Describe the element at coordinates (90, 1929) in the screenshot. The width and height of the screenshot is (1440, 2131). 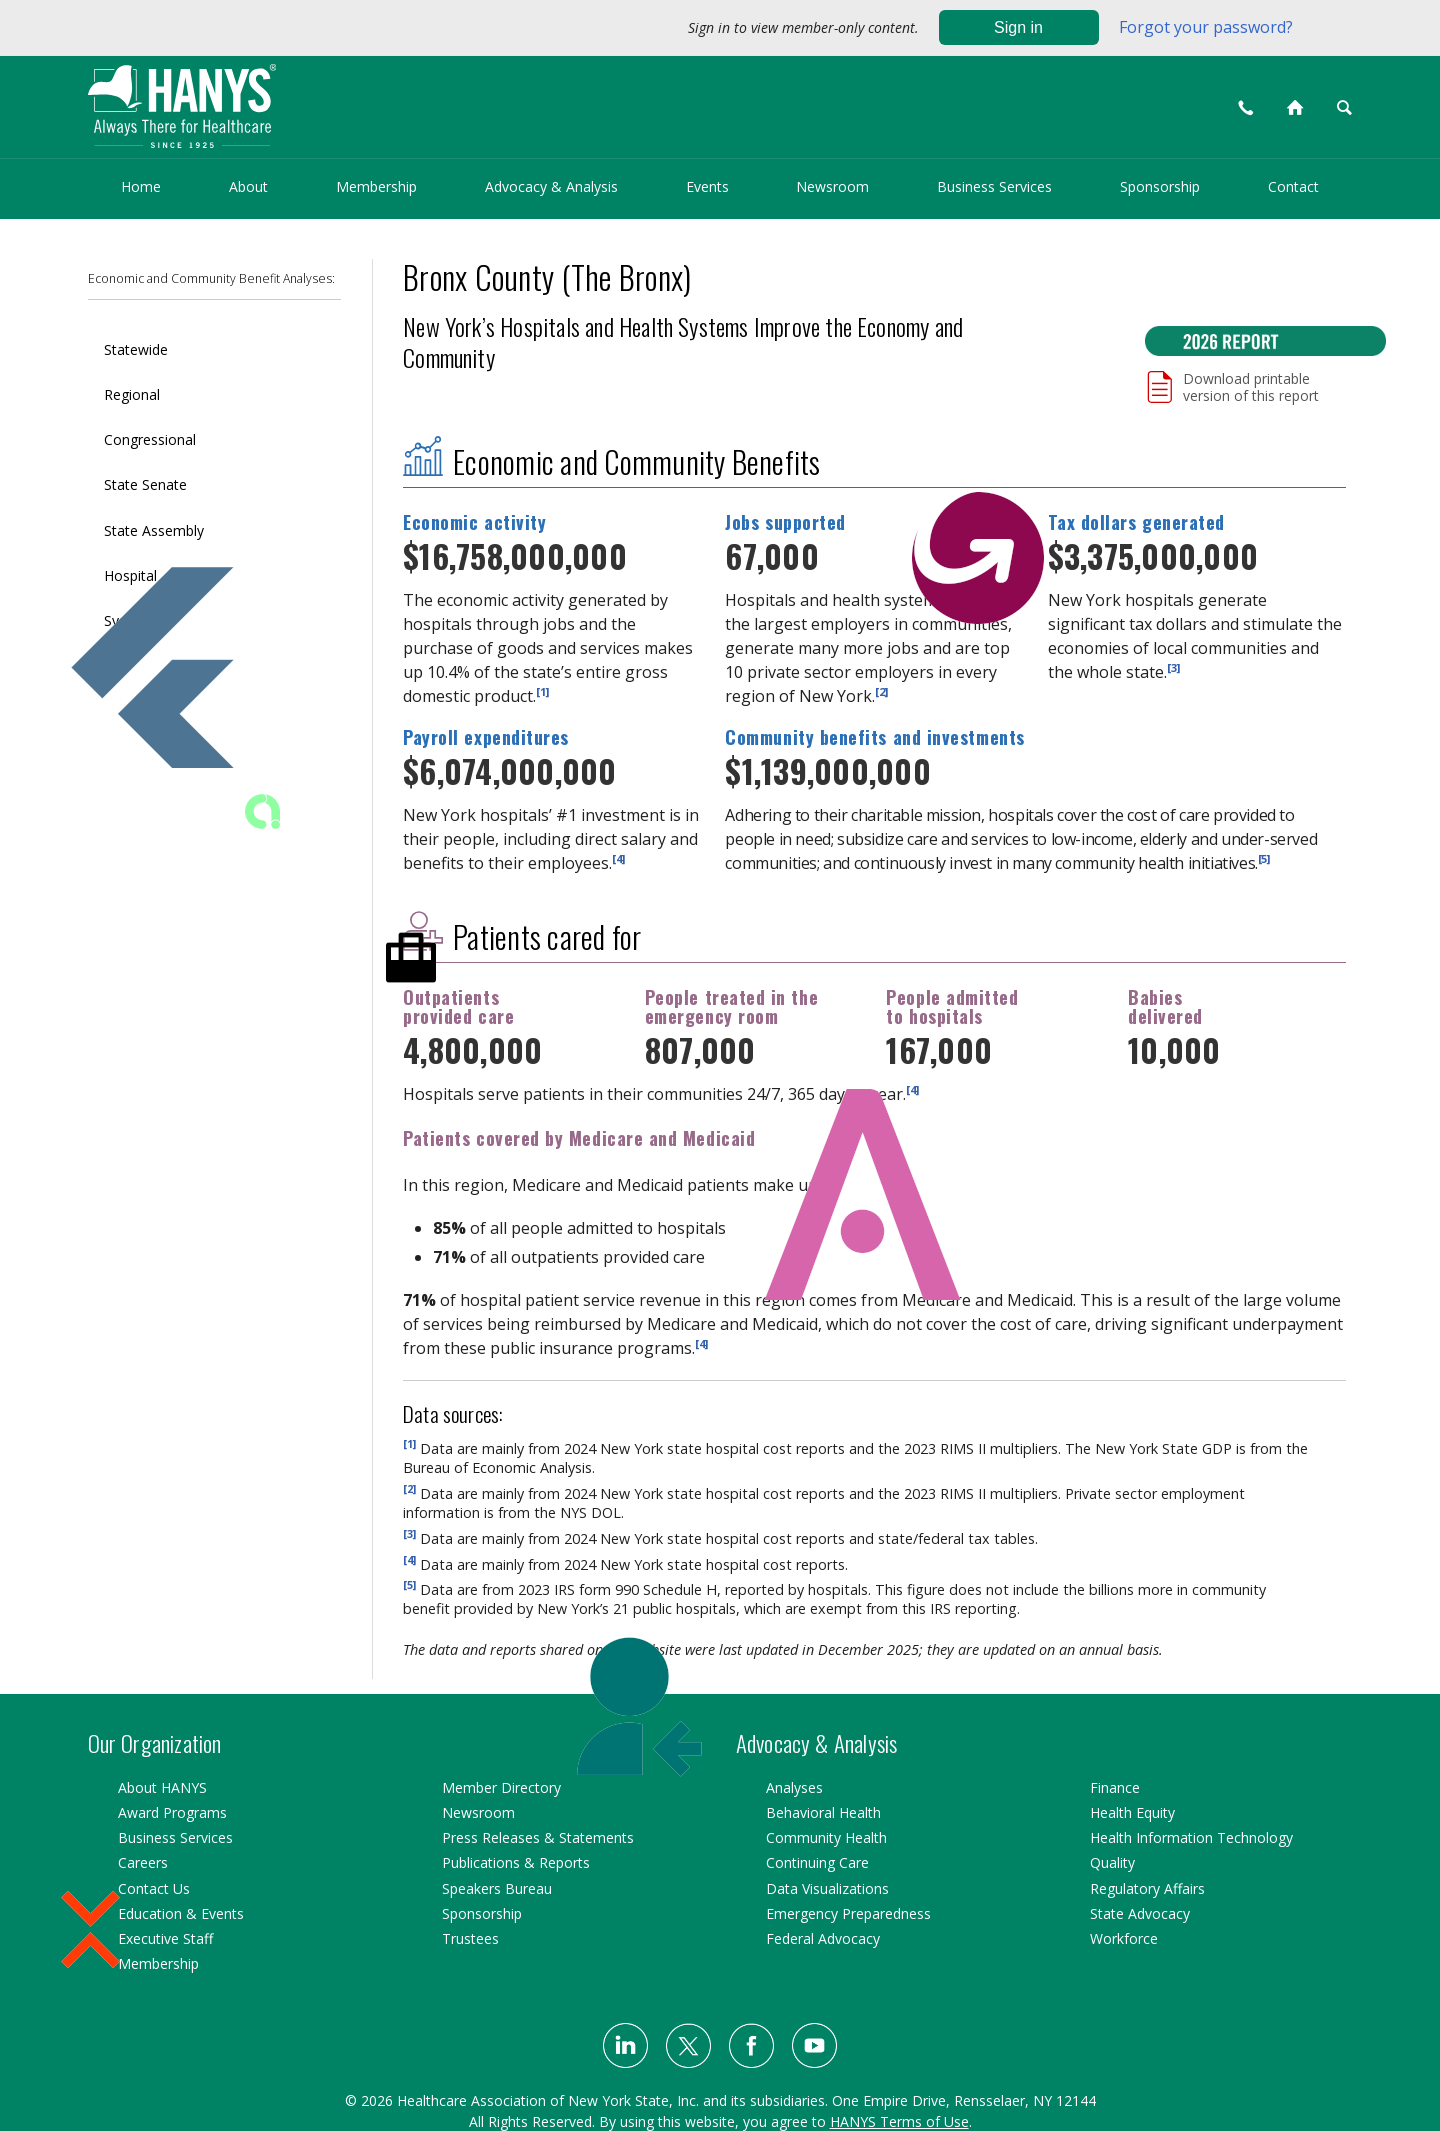
I see `collapse or contract content vertically` at that location.